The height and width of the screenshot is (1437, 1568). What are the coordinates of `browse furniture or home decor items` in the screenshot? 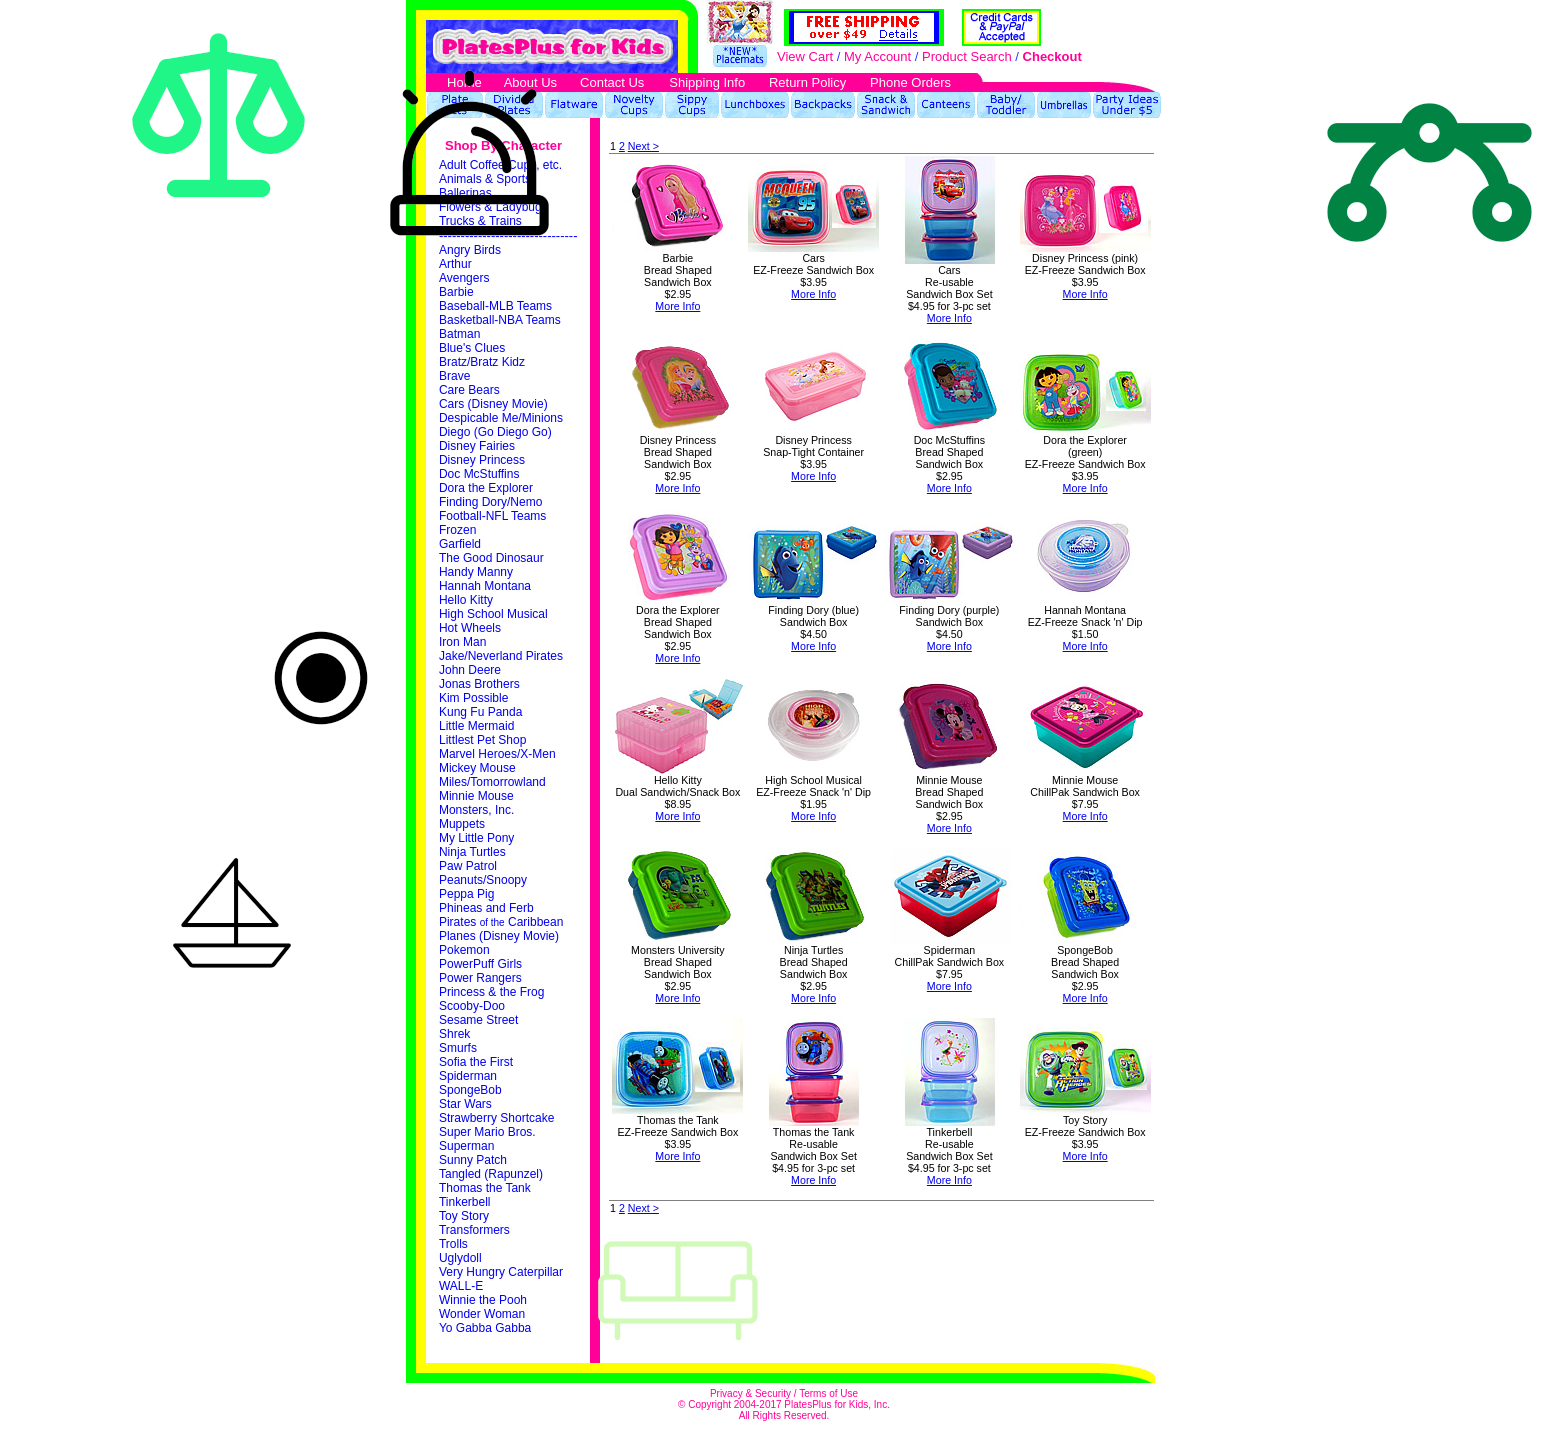 It's located at (678, 1288).